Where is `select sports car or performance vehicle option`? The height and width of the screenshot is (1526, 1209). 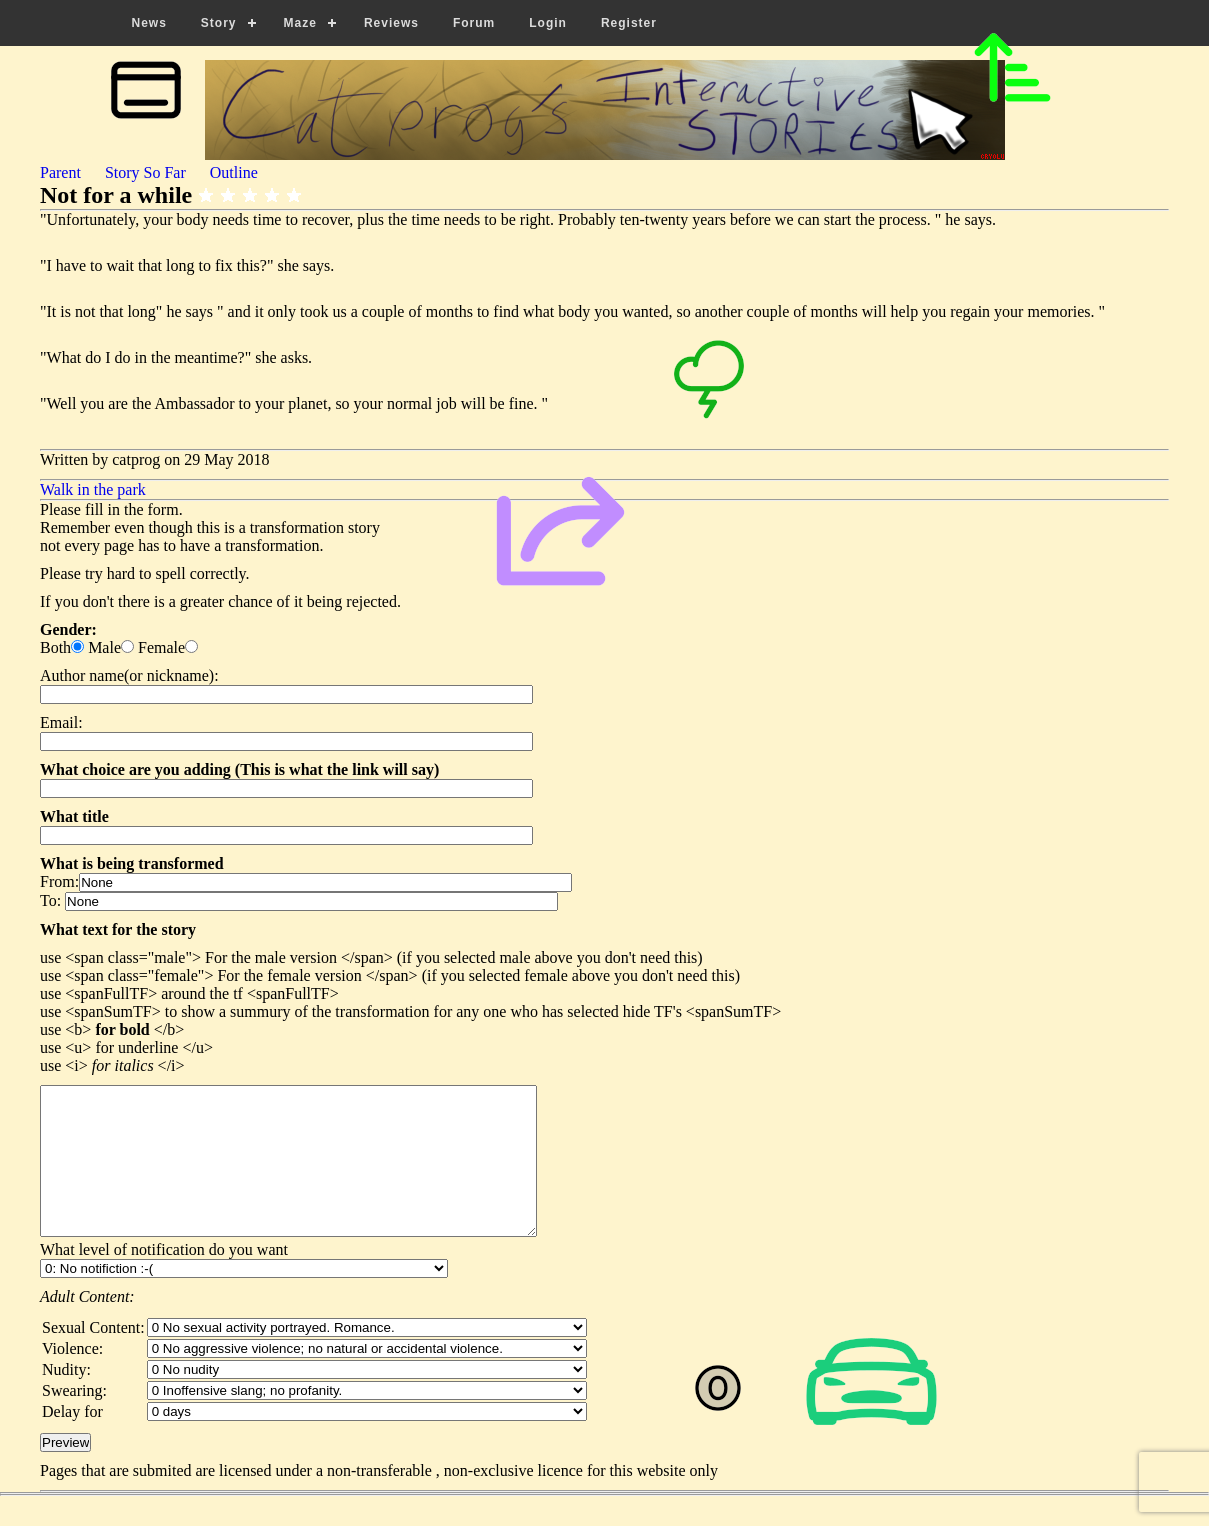 select sports car or performance vehicle option is located at coordinates (871, 1381).